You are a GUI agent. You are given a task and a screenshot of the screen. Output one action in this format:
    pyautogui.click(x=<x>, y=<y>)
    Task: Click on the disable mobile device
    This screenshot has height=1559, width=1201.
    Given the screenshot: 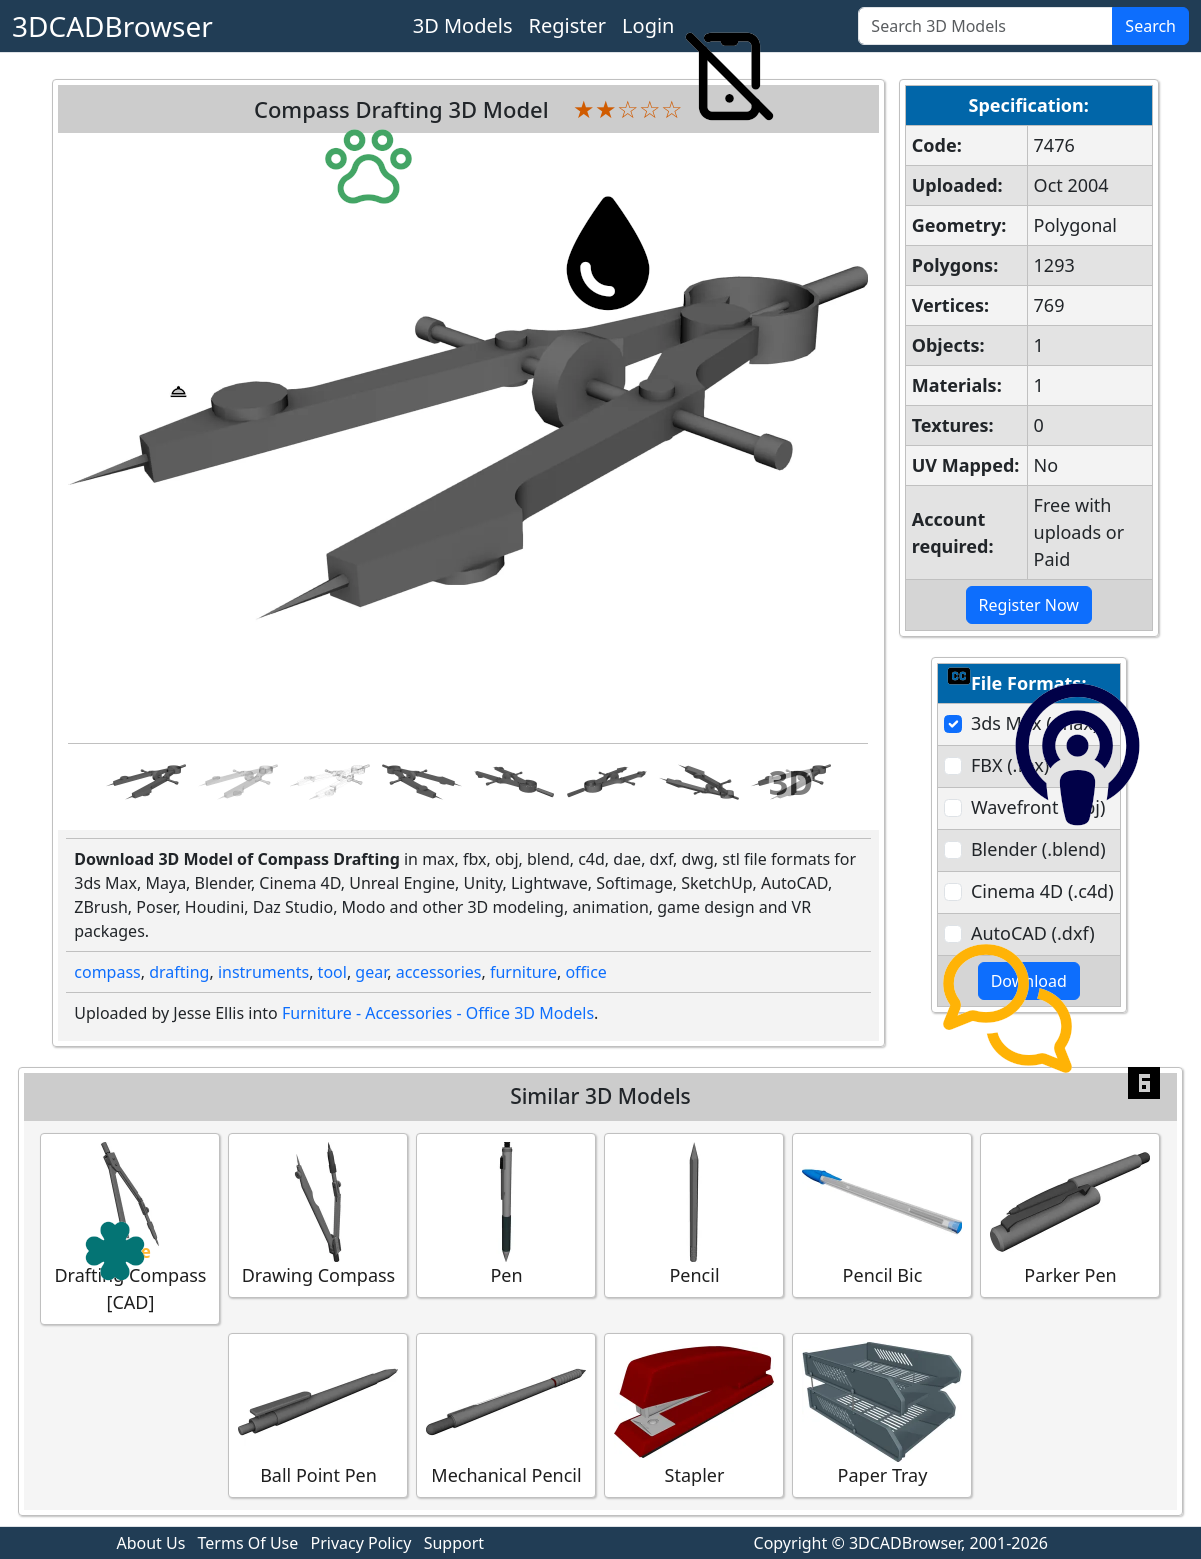 What is the action you would take?
    pyautogui.click(x=729, y=76)
    